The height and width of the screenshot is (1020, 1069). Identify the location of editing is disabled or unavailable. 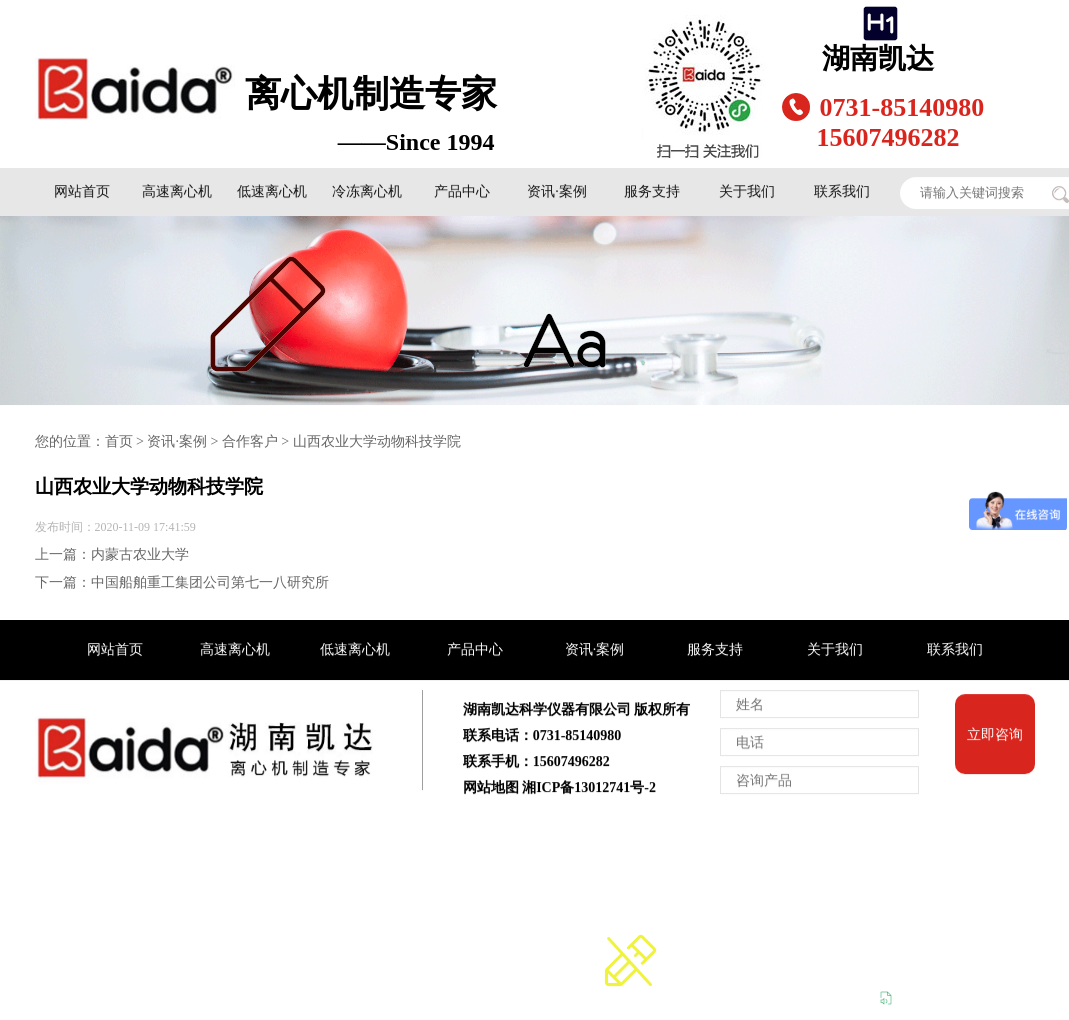
(629, 961).